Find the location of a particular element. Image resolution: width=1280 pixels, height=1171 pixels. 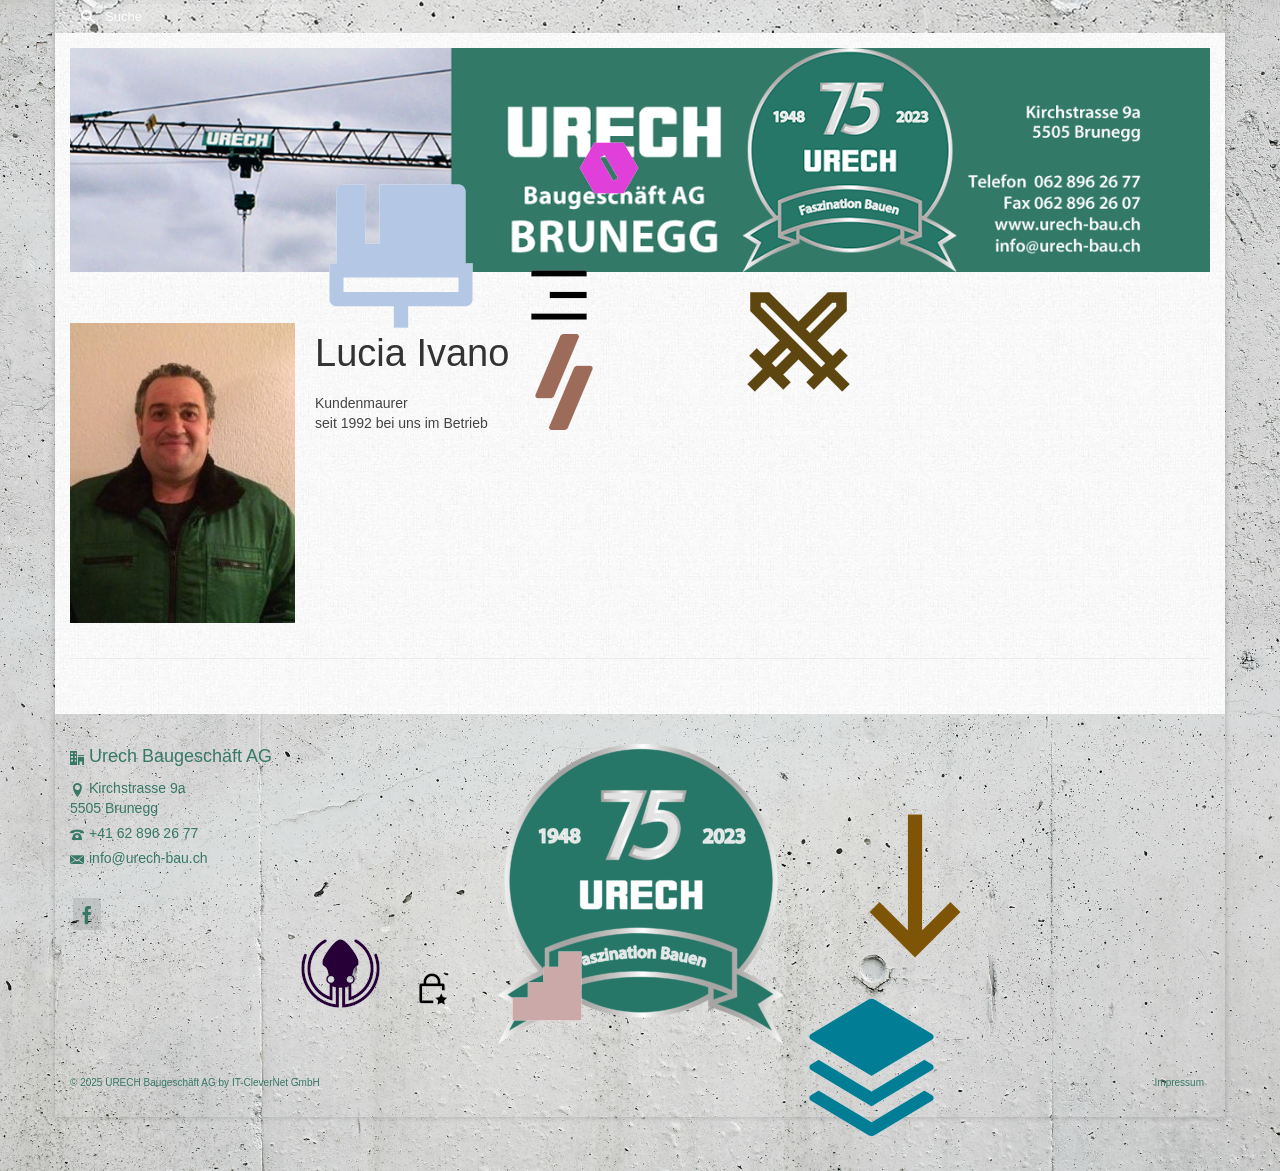

indicates stairs or stairwell location is located at coordinates (547, 986).